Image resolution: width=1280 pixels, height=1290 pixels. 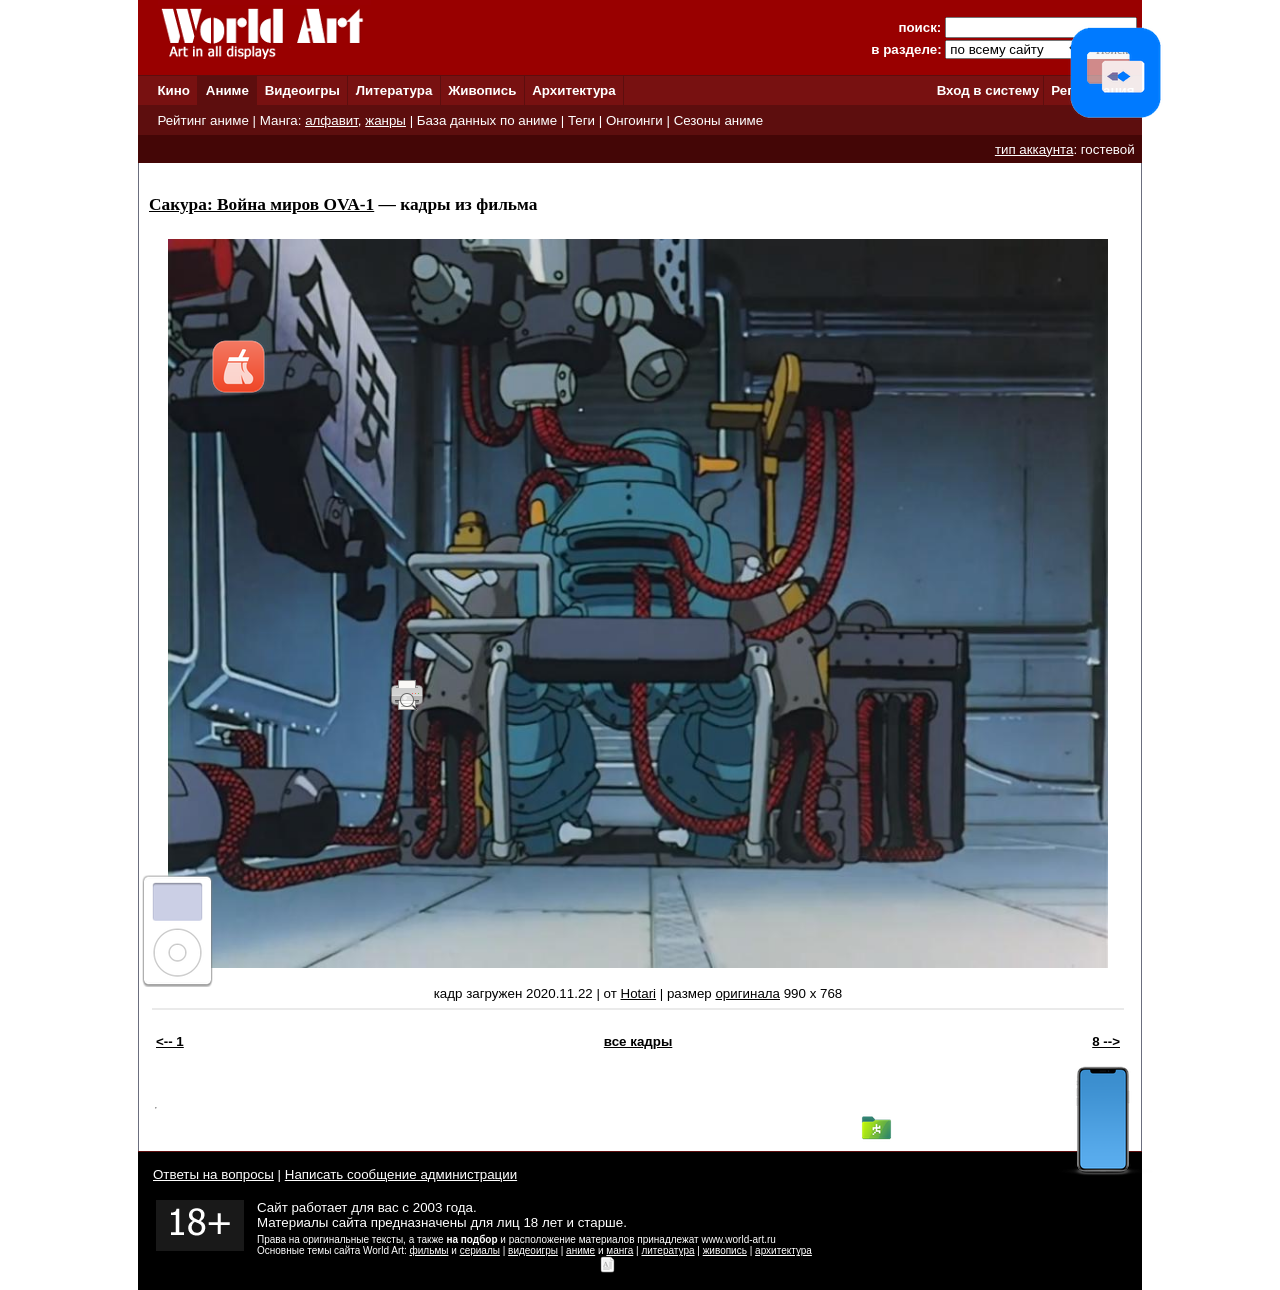 What do you see at coordinates (607, 1264) in the screenshot?
I see `open a rich text format document` at bounding box center [607, 1264].